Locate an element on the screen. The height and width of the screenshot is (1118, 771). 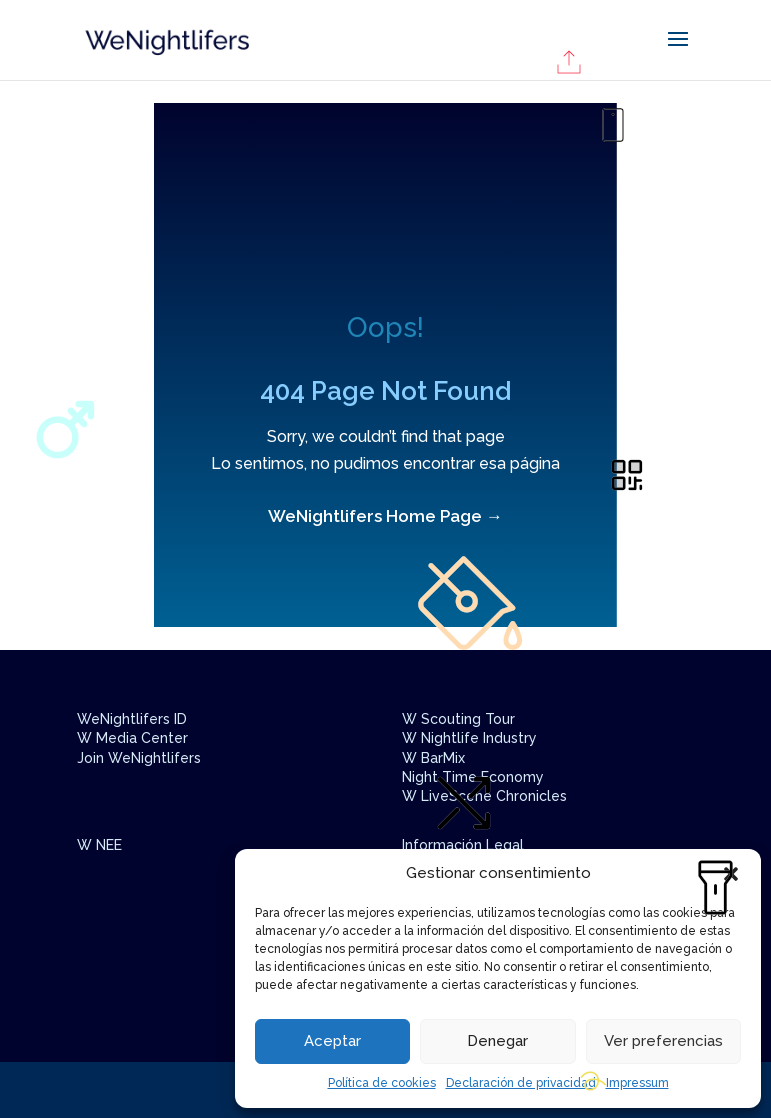
toggle flashlight on or off is located at coordinates (715, 887).